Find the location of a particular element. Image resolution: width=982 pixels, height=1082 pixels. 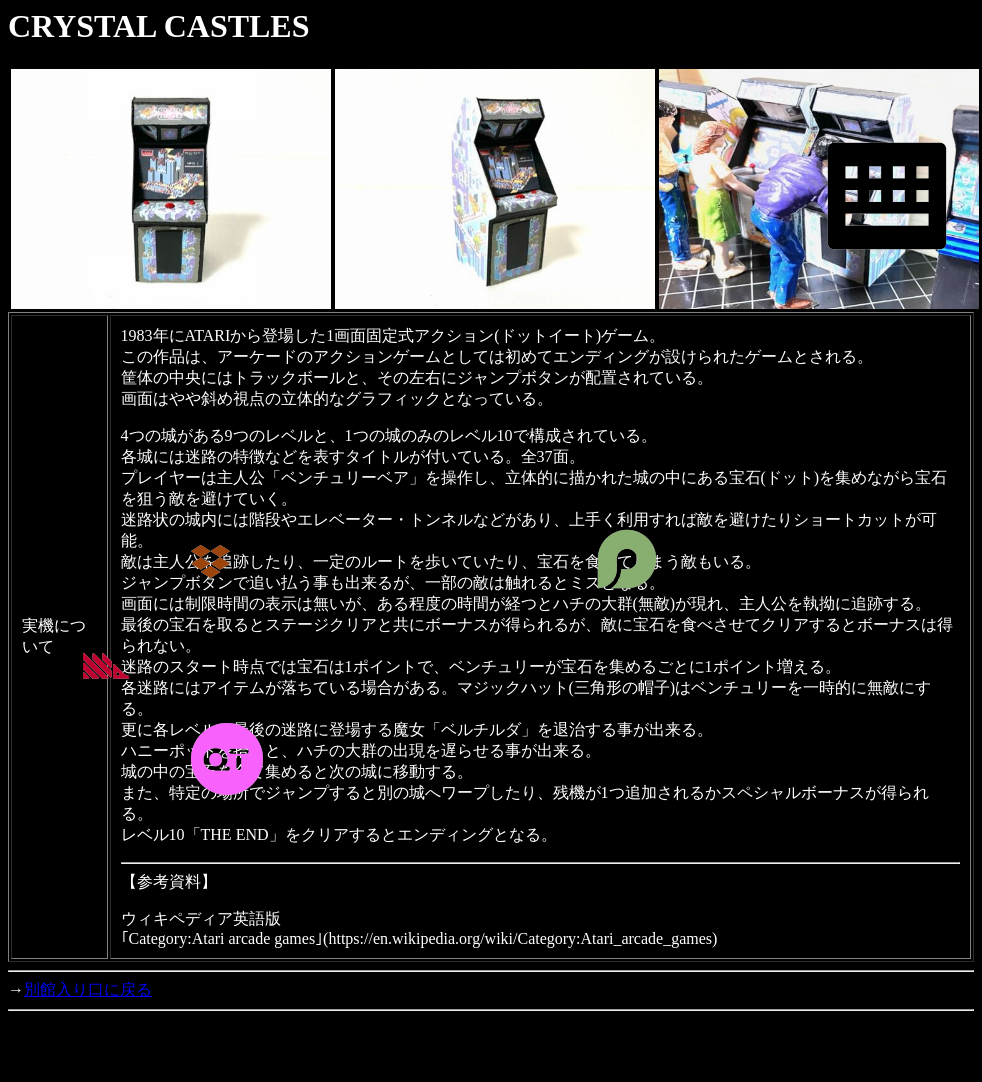

open microsoft loop app is located at coordinates (627, 559).